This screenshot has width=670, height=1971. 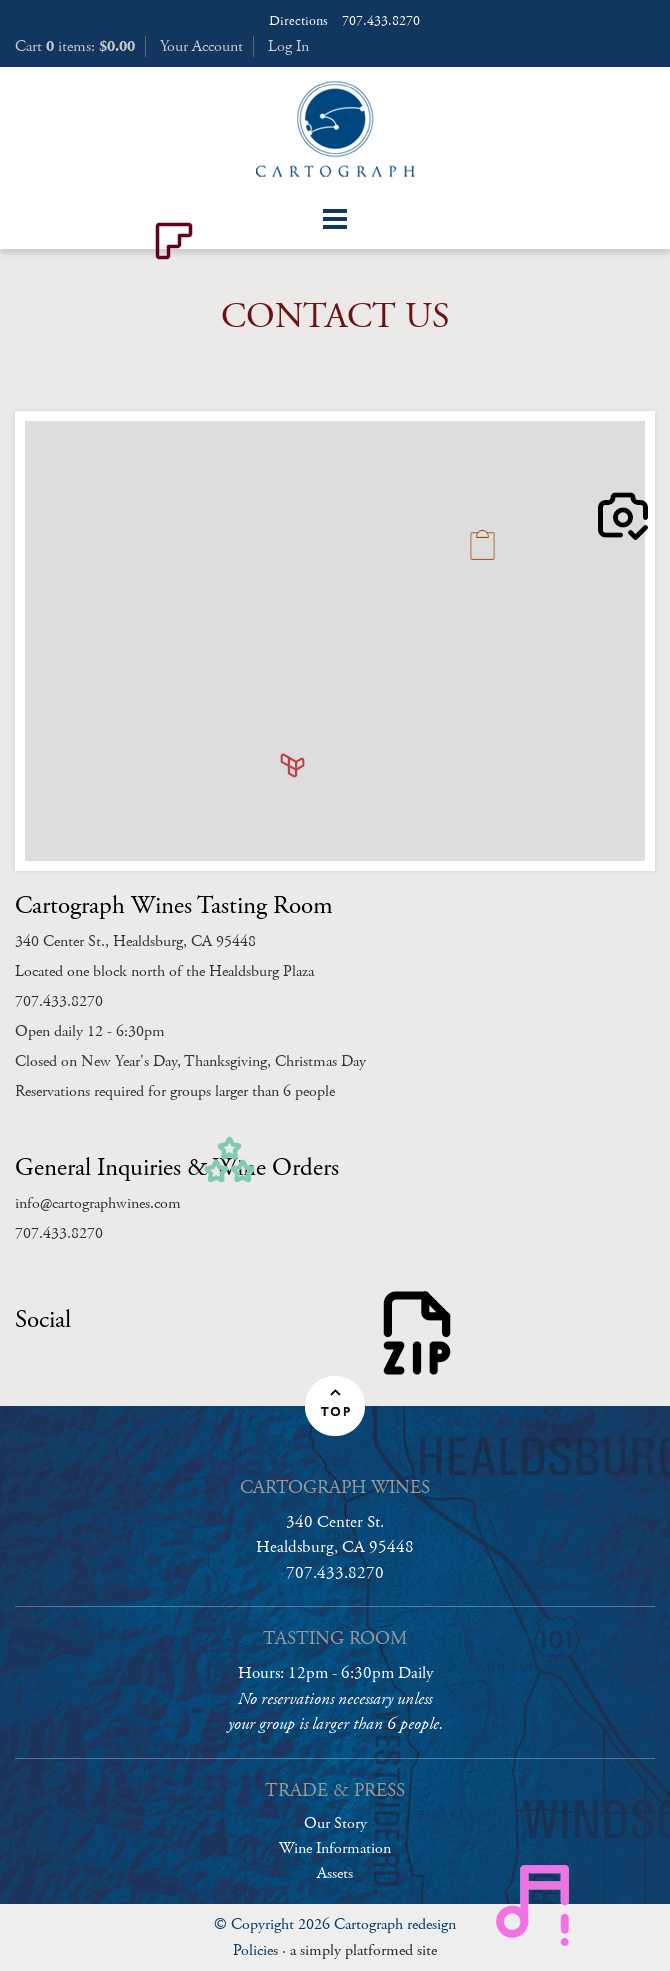 I want to click on photo successfully uploaded or verified, so click(x=623, y=515).